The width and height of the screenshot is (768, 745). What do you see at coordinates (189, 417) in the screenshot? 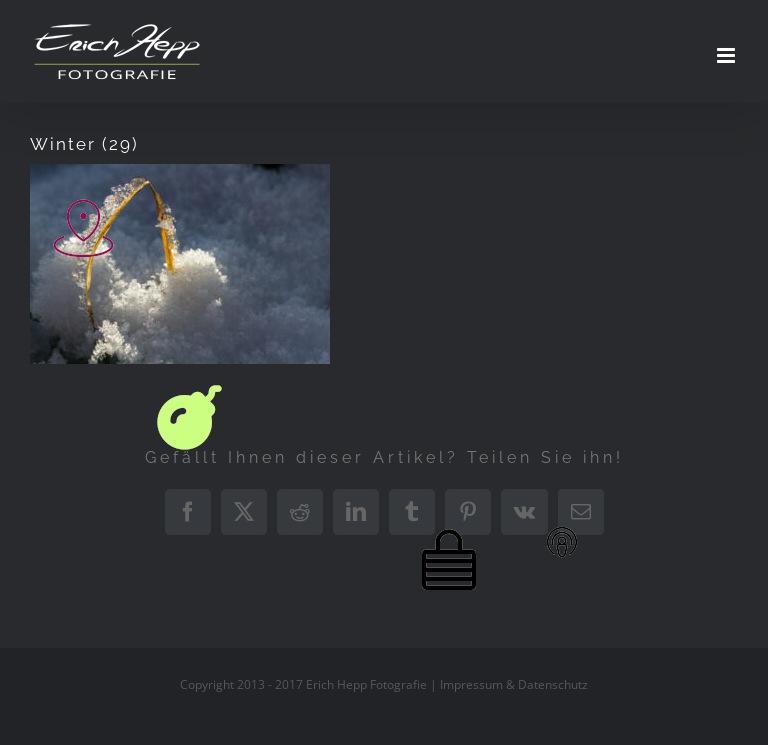
I see `delete all data or perform destructive action` at bounding box center [189, 417].